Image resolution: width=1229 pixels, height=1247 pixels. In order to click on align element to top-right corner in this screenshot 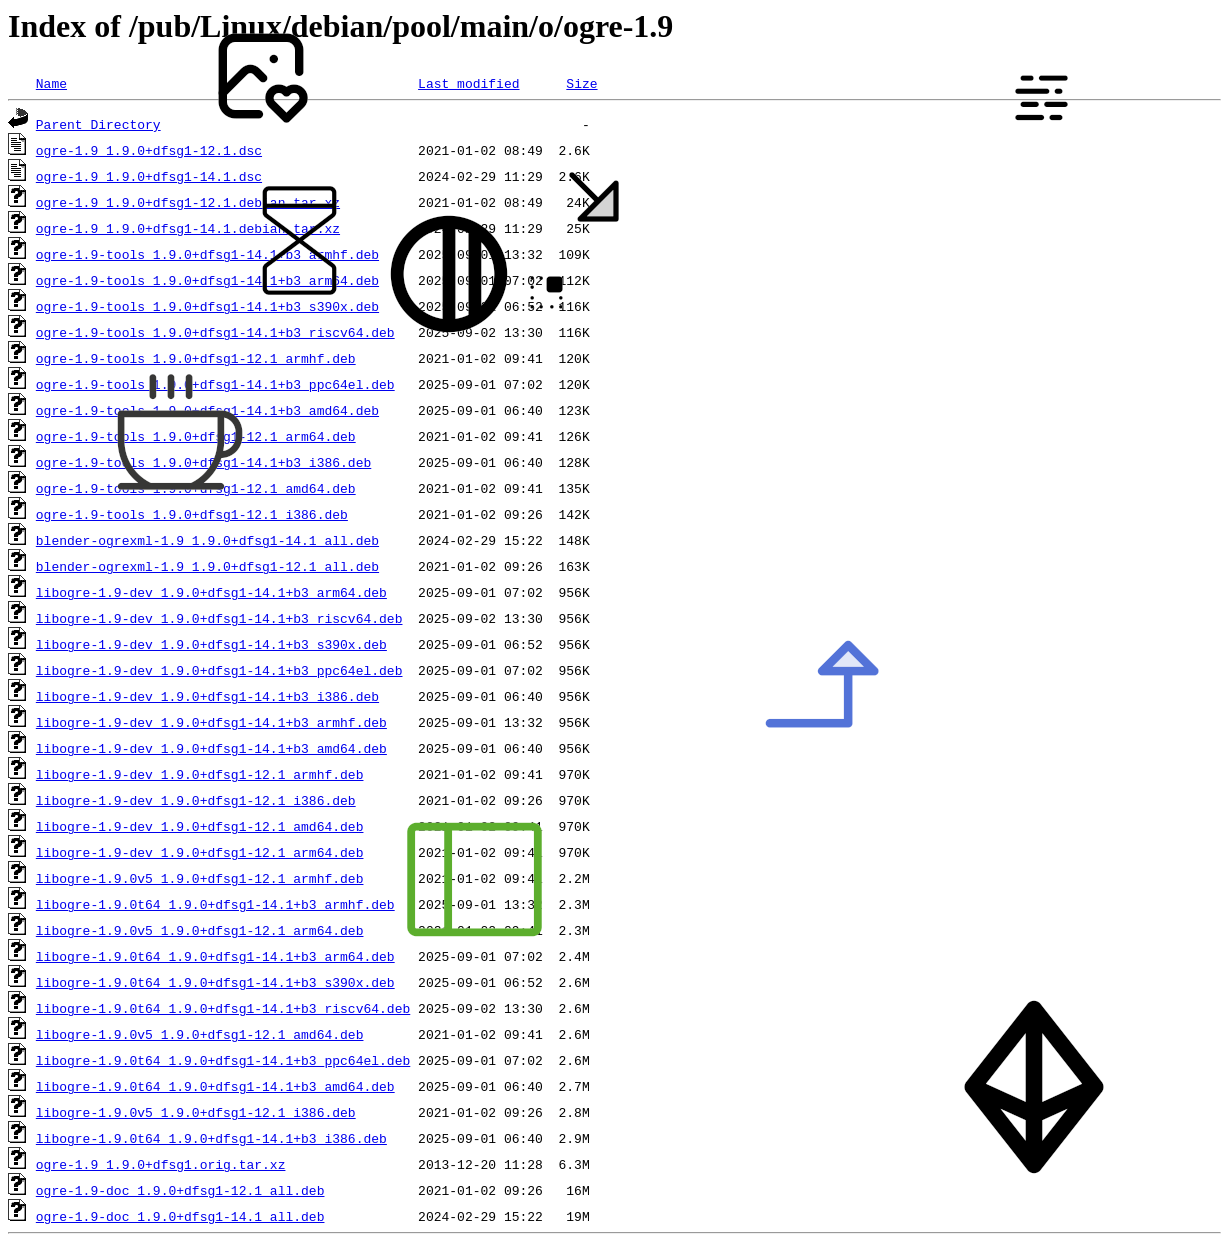, I will do `click(546, 292)`.